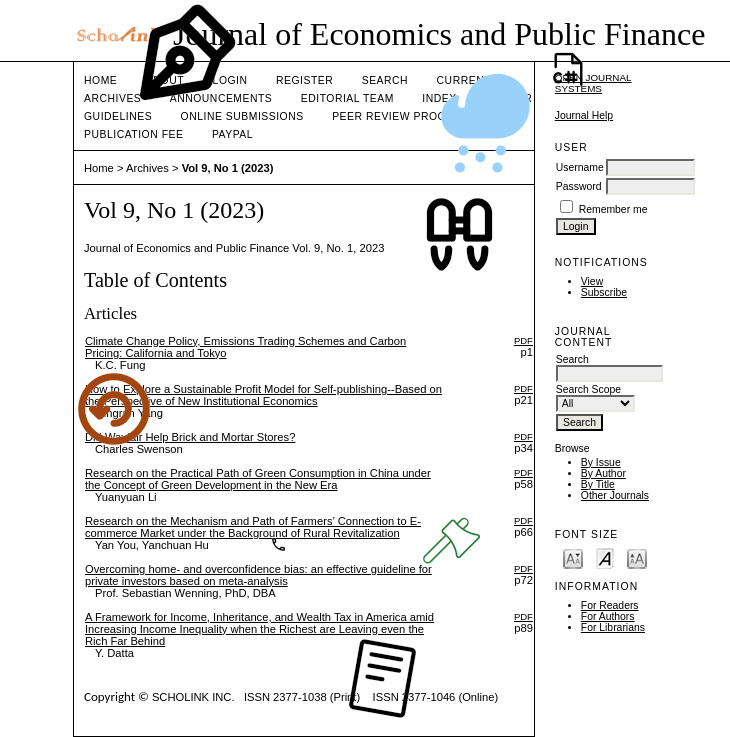 This screenshot has height=737, width=730. What do you see at coordinates (459, 234) in the screenshot?
I see `access jetpack or boost feature` at bounding box center [459, 234].